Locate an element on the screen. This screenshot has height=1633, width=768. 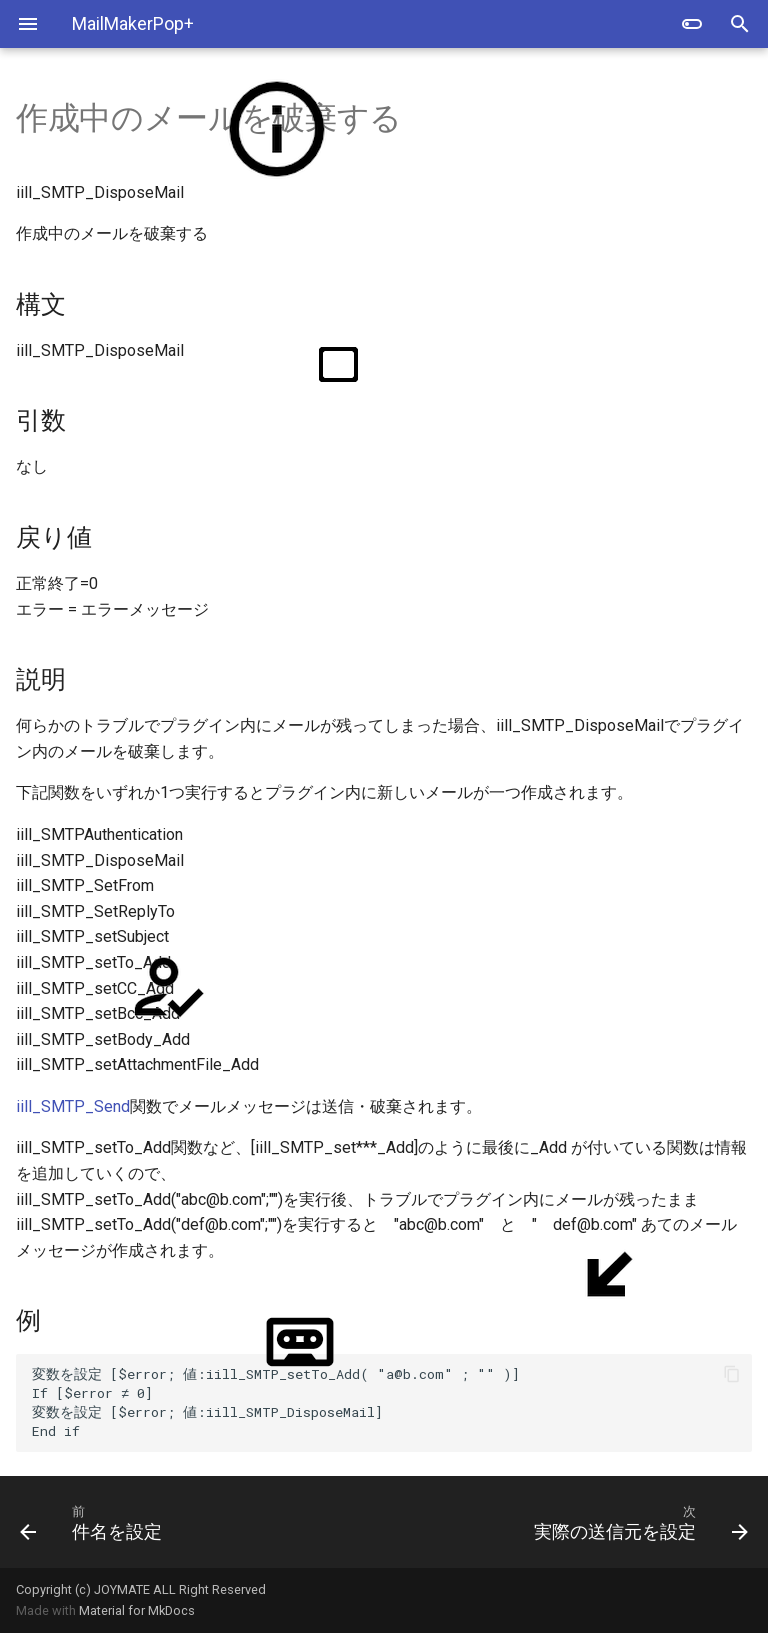
access audio recordings or voice memos is located at coordinates (300, 1342).